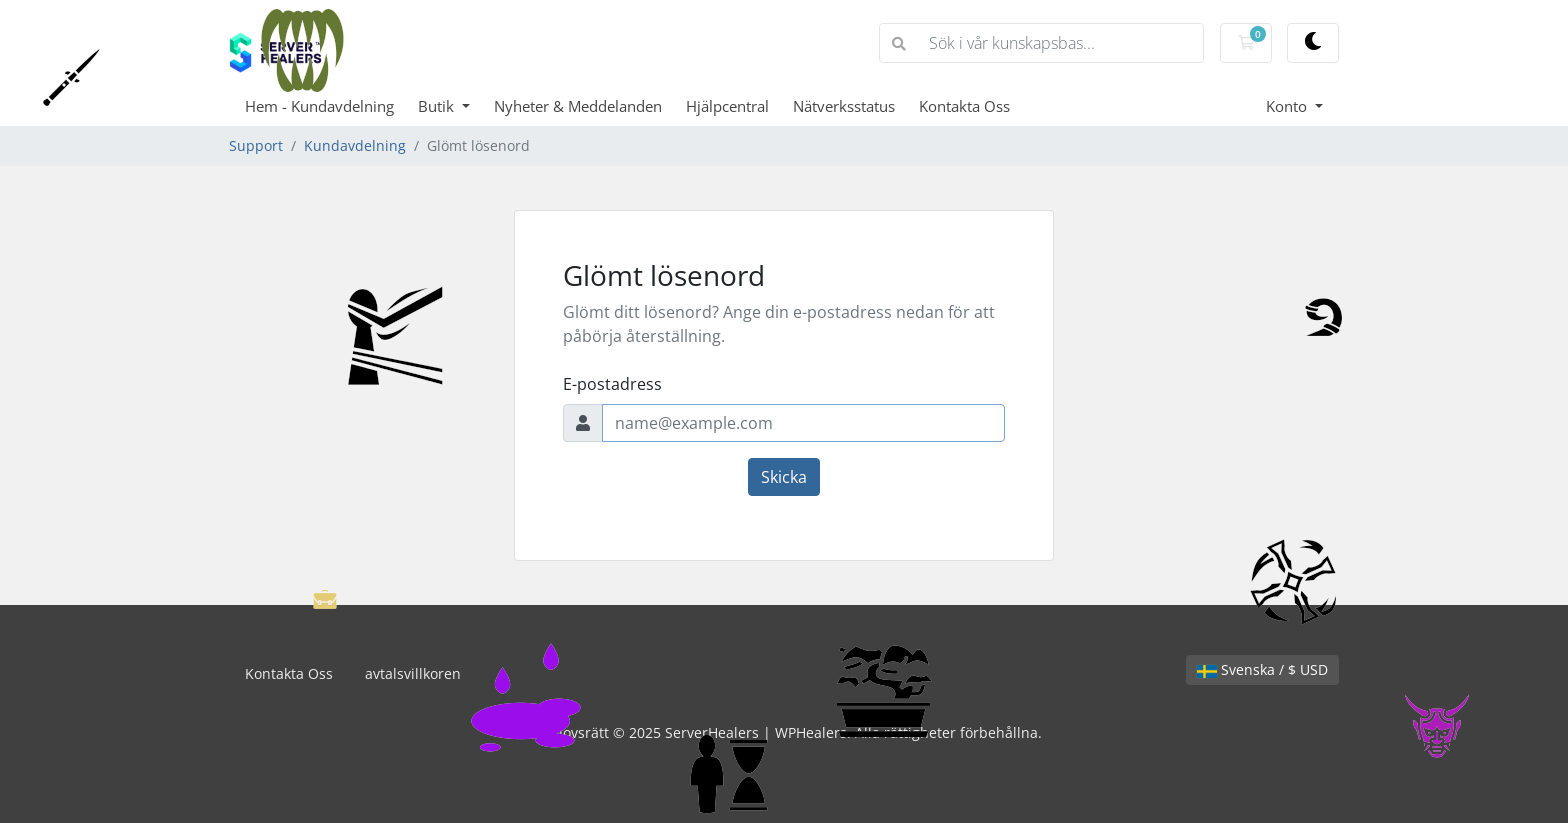 The image size is (1568, 823). What do you see at coordinates (393, 336) in the screenshot?
I see `lock picking skill or ability in a game` at bounding box center [393, 336].